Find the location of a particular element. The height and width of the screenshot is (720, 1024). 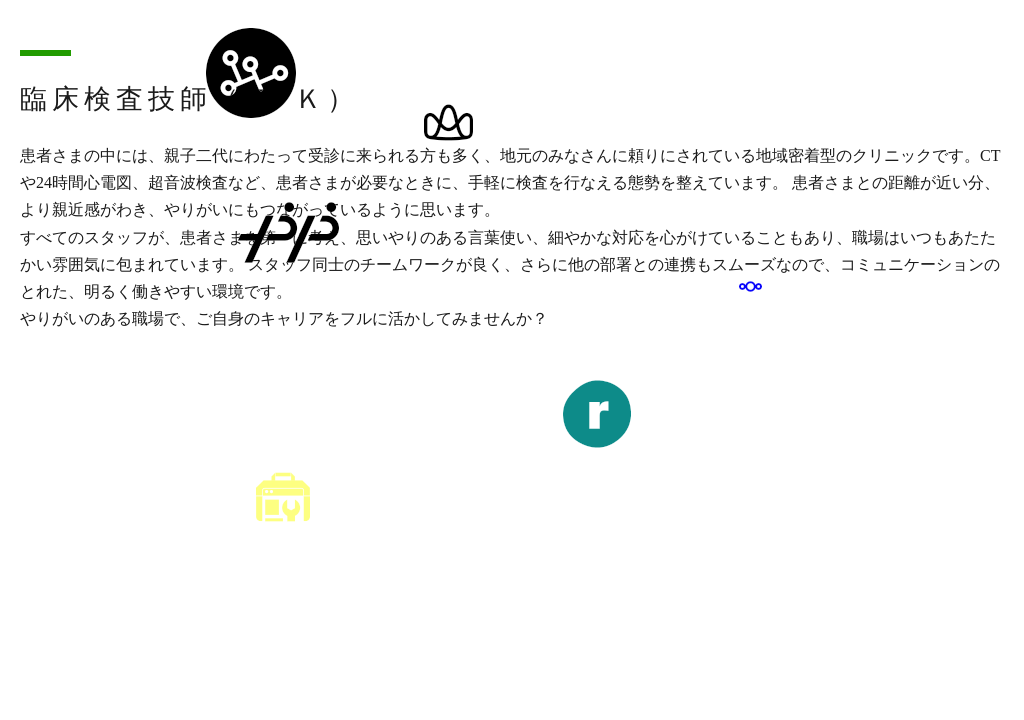

open nextcloud app is located at coordinates (750, 286).